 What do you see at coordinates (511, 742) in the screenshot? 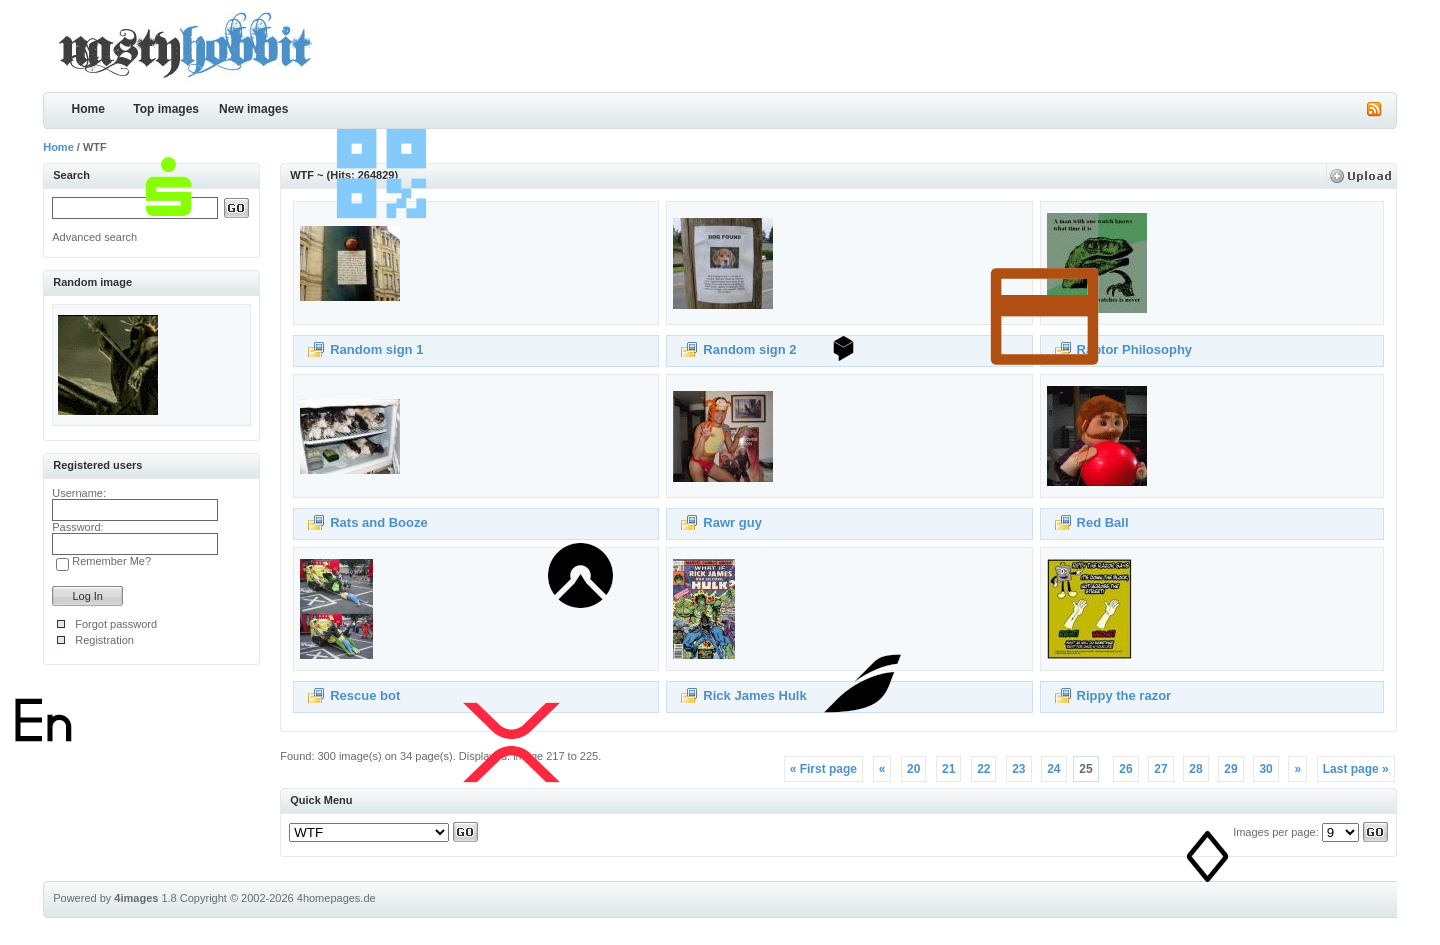
I see `xrp cryptocurrency logo` at bounding box center [511, 742].